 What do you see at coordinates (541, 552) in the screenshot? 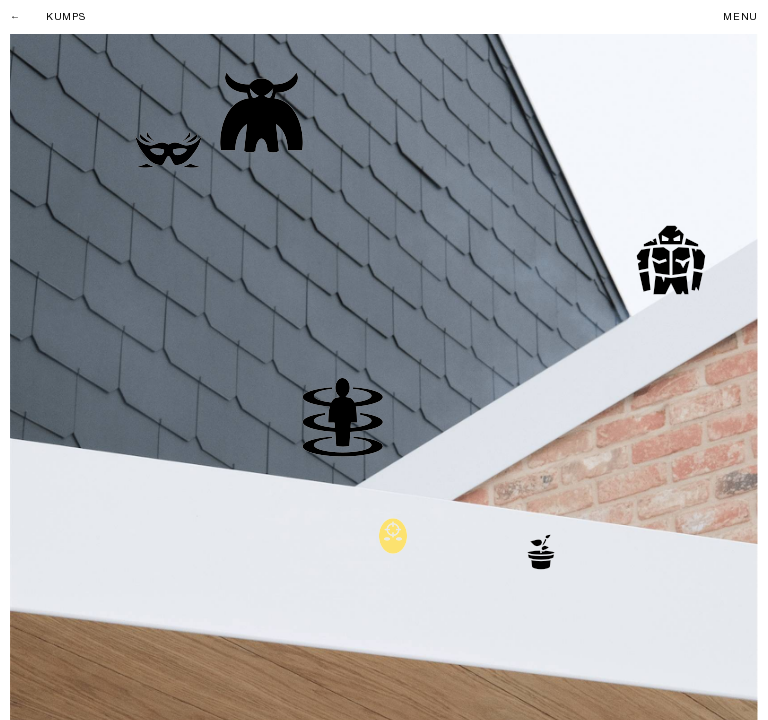
I see `start a new project or initiative` at bounding box center [541, 552].